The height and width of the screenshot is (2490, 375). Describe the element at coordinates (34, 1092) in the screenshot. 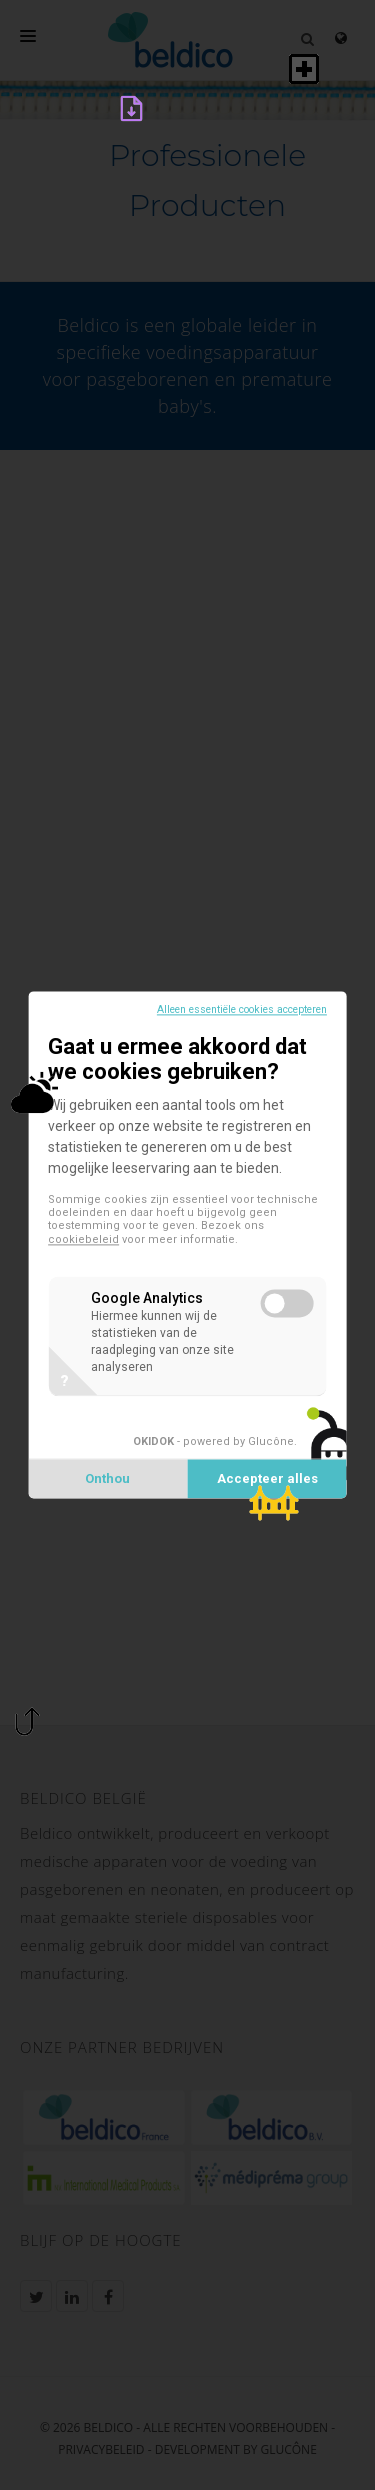

I see `indicates partly cloudy weather conditions` at that location.